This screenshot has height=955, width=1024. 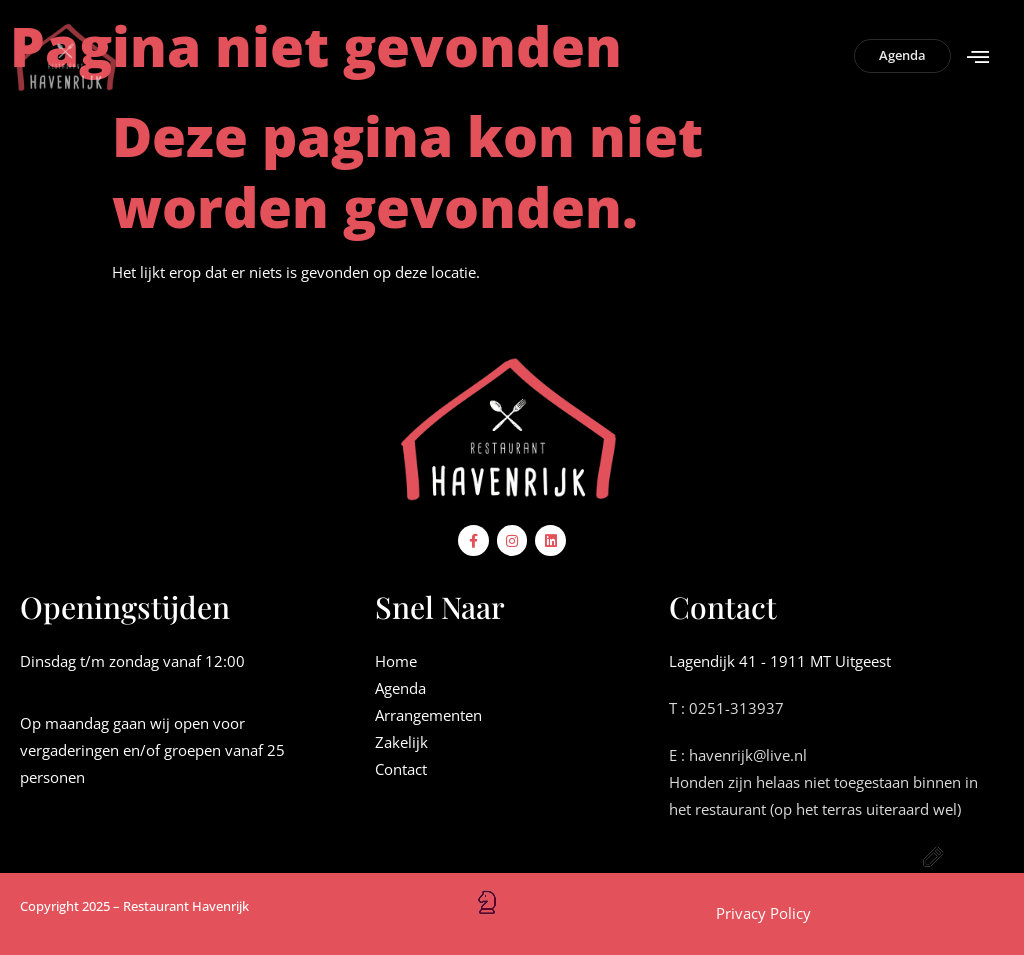 I want to click on play chess or access chess game, so click(x=487, y=903).